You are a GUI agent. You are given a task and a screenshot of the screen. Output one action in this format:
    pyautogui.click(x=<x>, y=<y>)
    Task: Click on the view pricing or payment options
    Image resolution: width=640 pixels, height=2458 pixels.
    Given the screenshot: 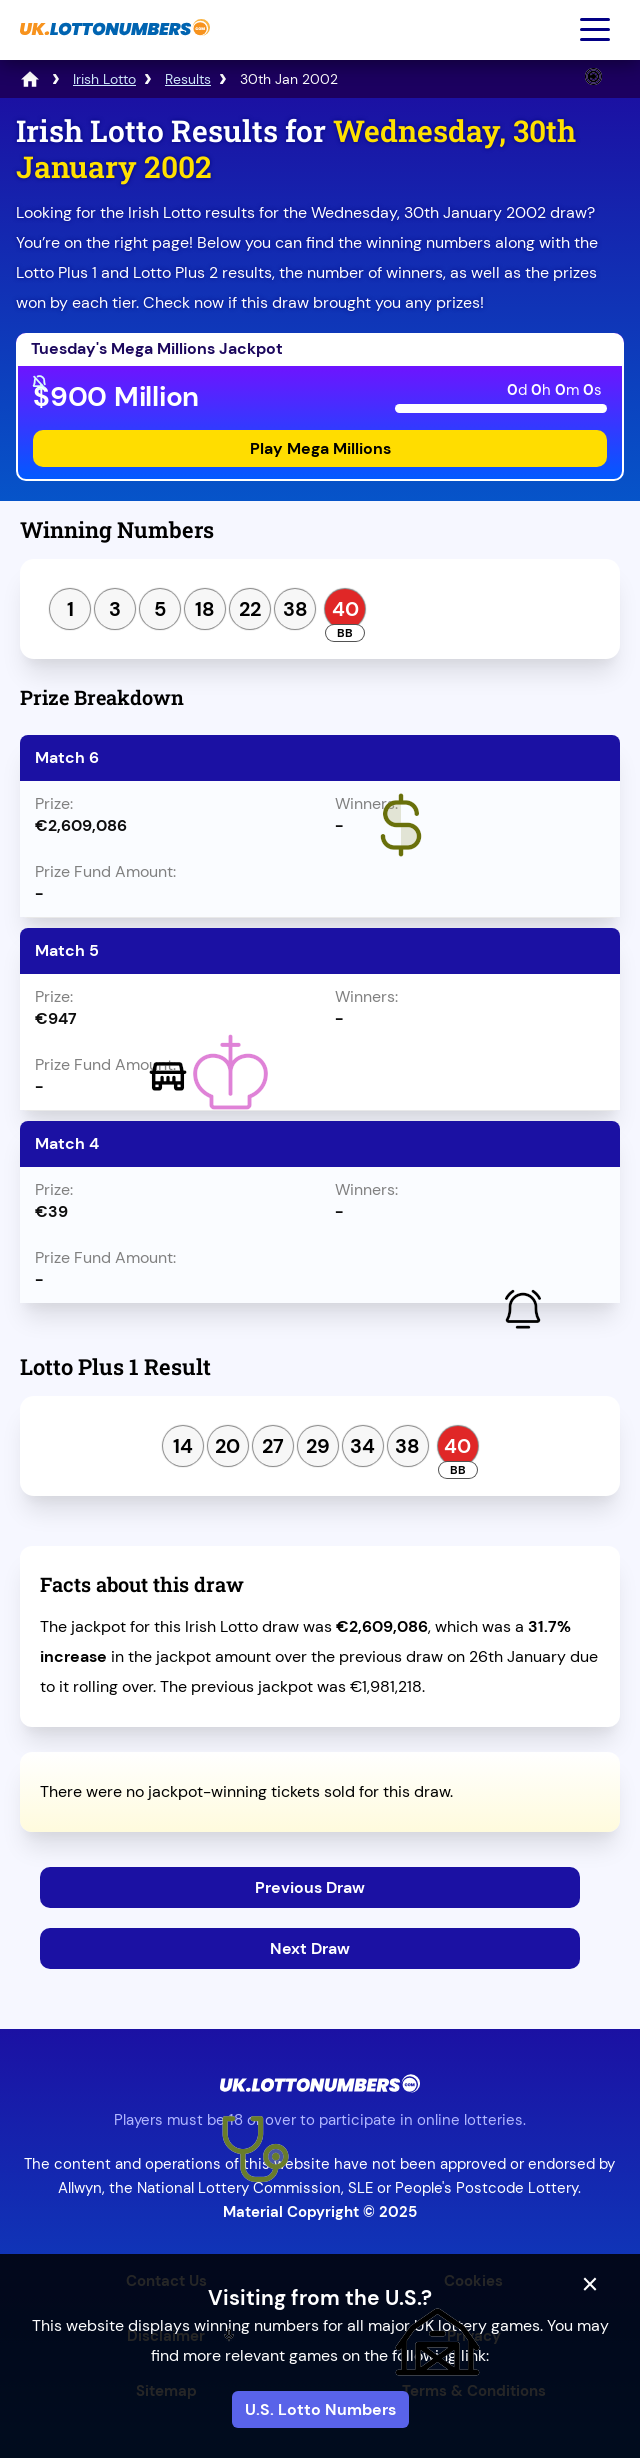 What is the action you would take?
    pyautogui.click(x=401, y=825)
    